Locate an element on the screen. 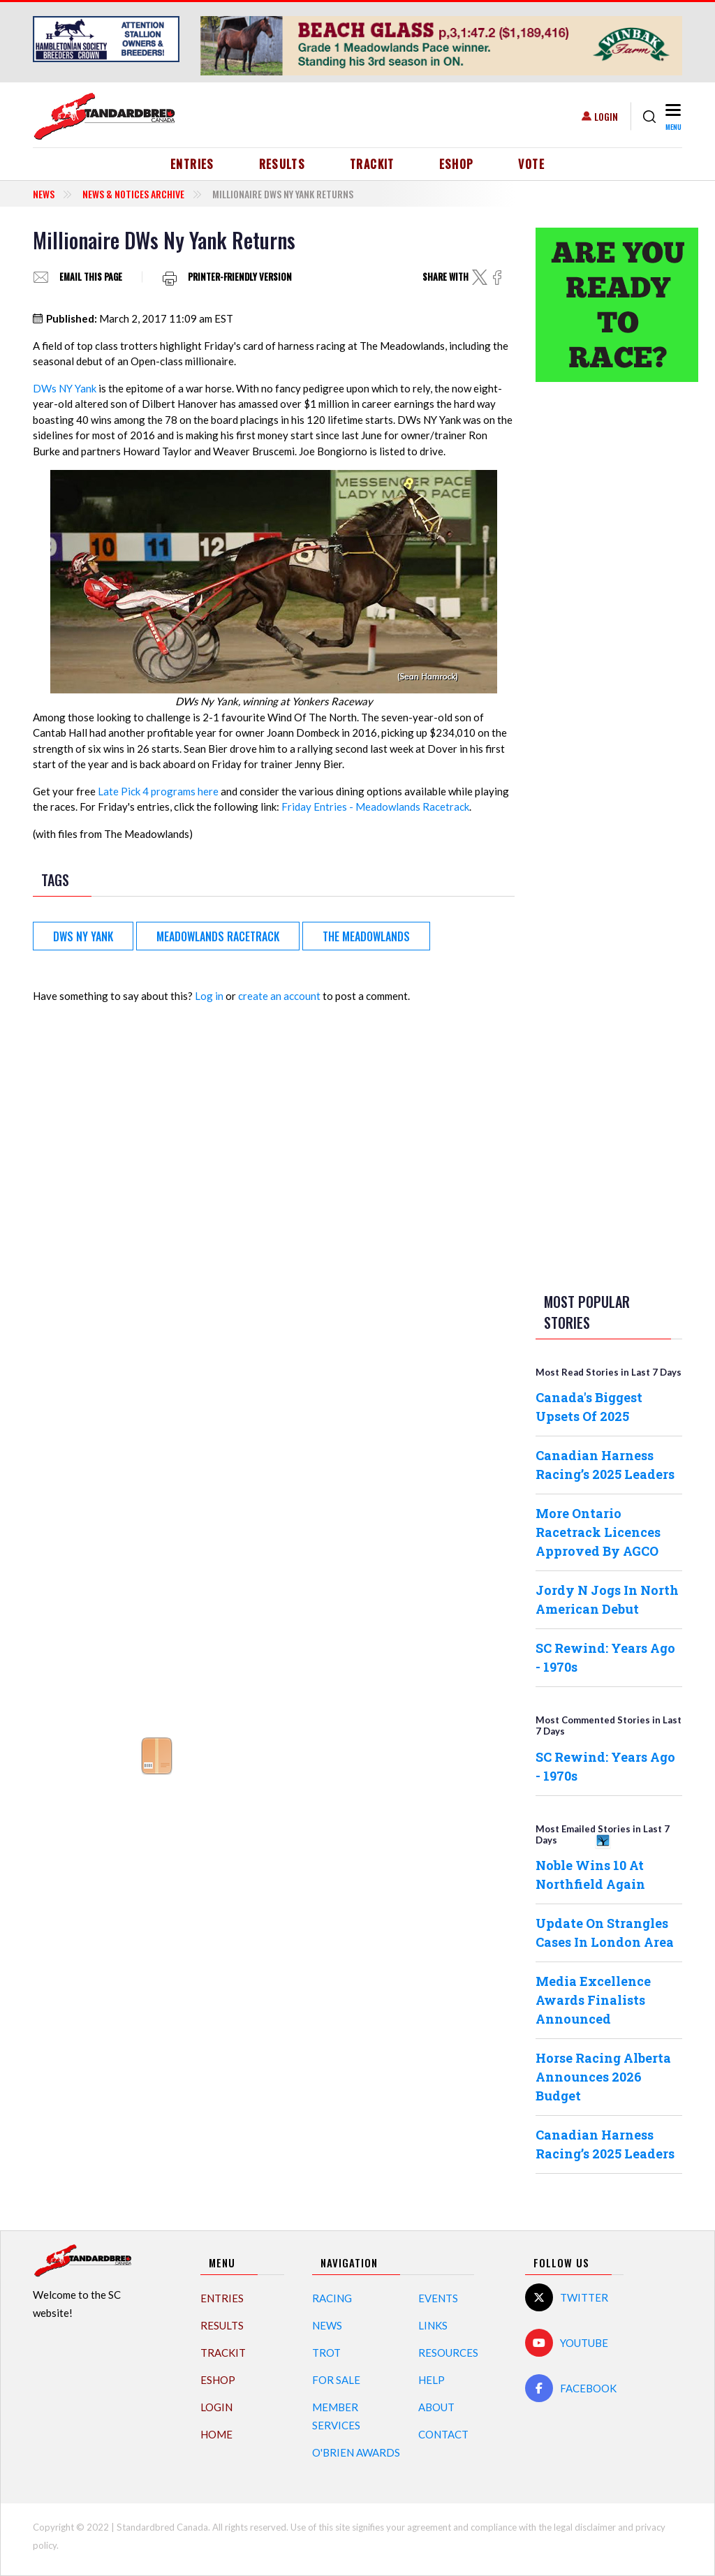  install a new application or software package is located at coordinates (156, 1756).